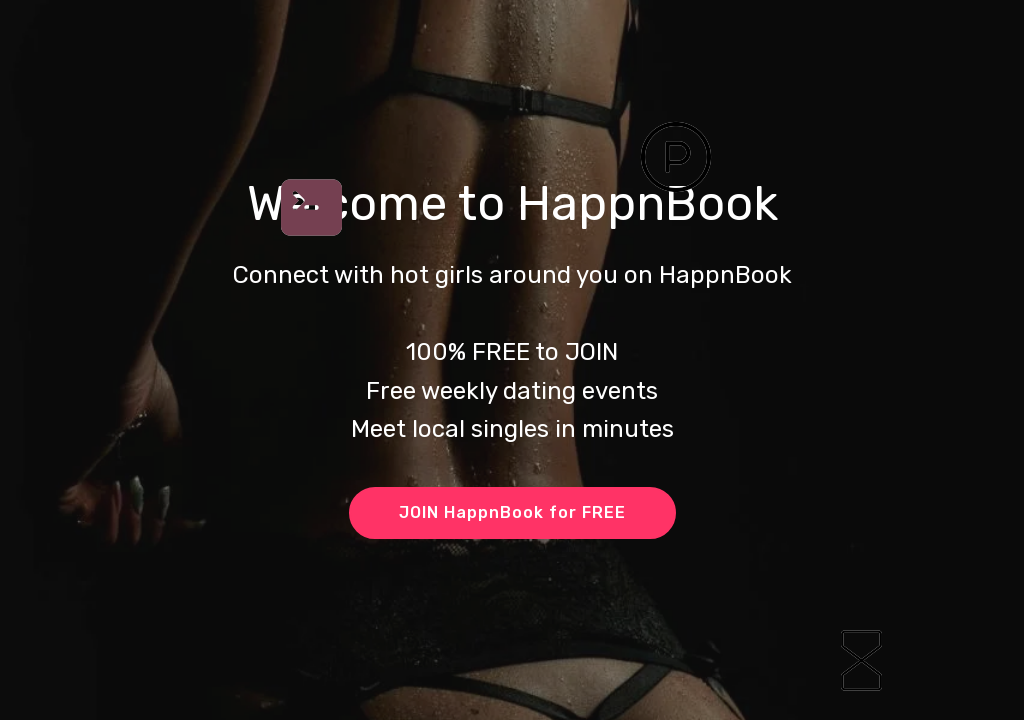 This screenshot has height=720, width=1024. I want to click on parking location or availability indicator, so click(676, 157).